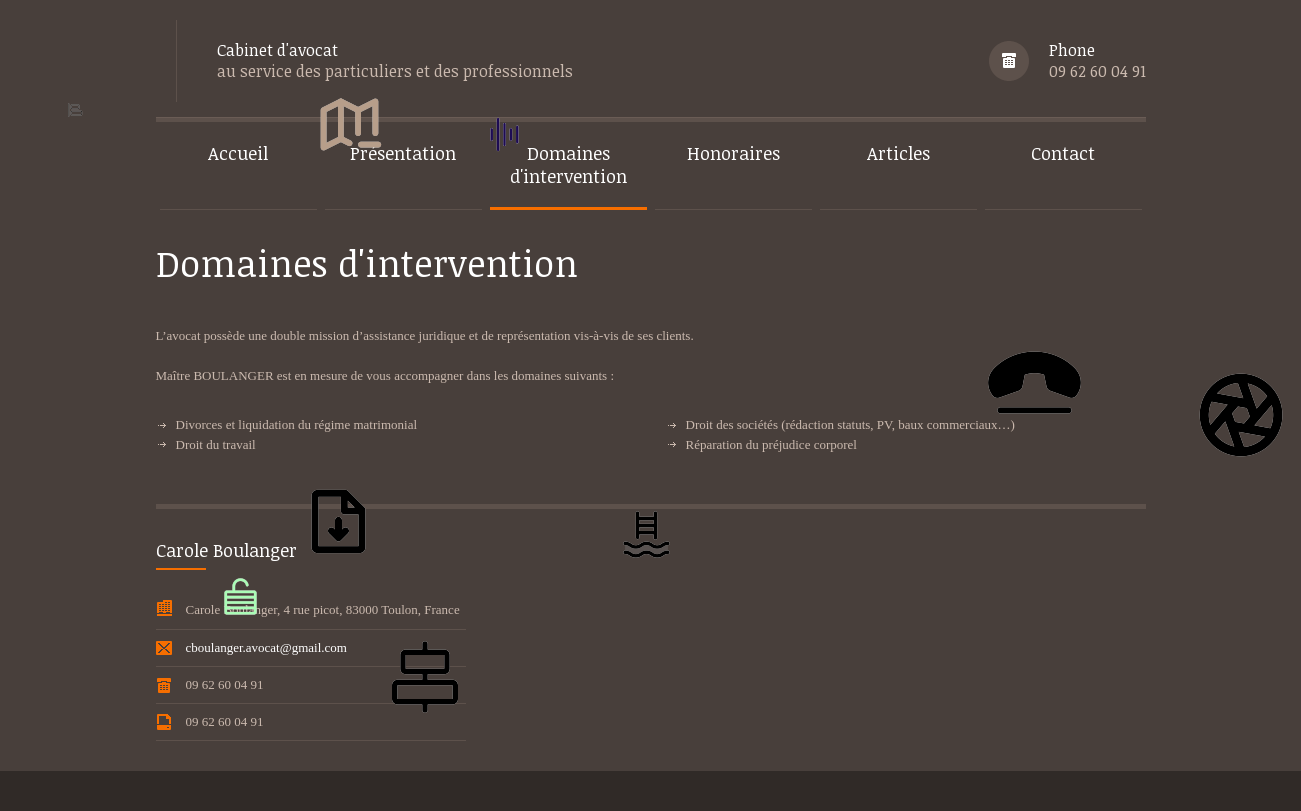 The width and height of the screenshot is (1301, 811). What do you see at coordinates (425, 677) in the screenshot?
I see `align objects to horizontal center` at bounding box center [425, 677].